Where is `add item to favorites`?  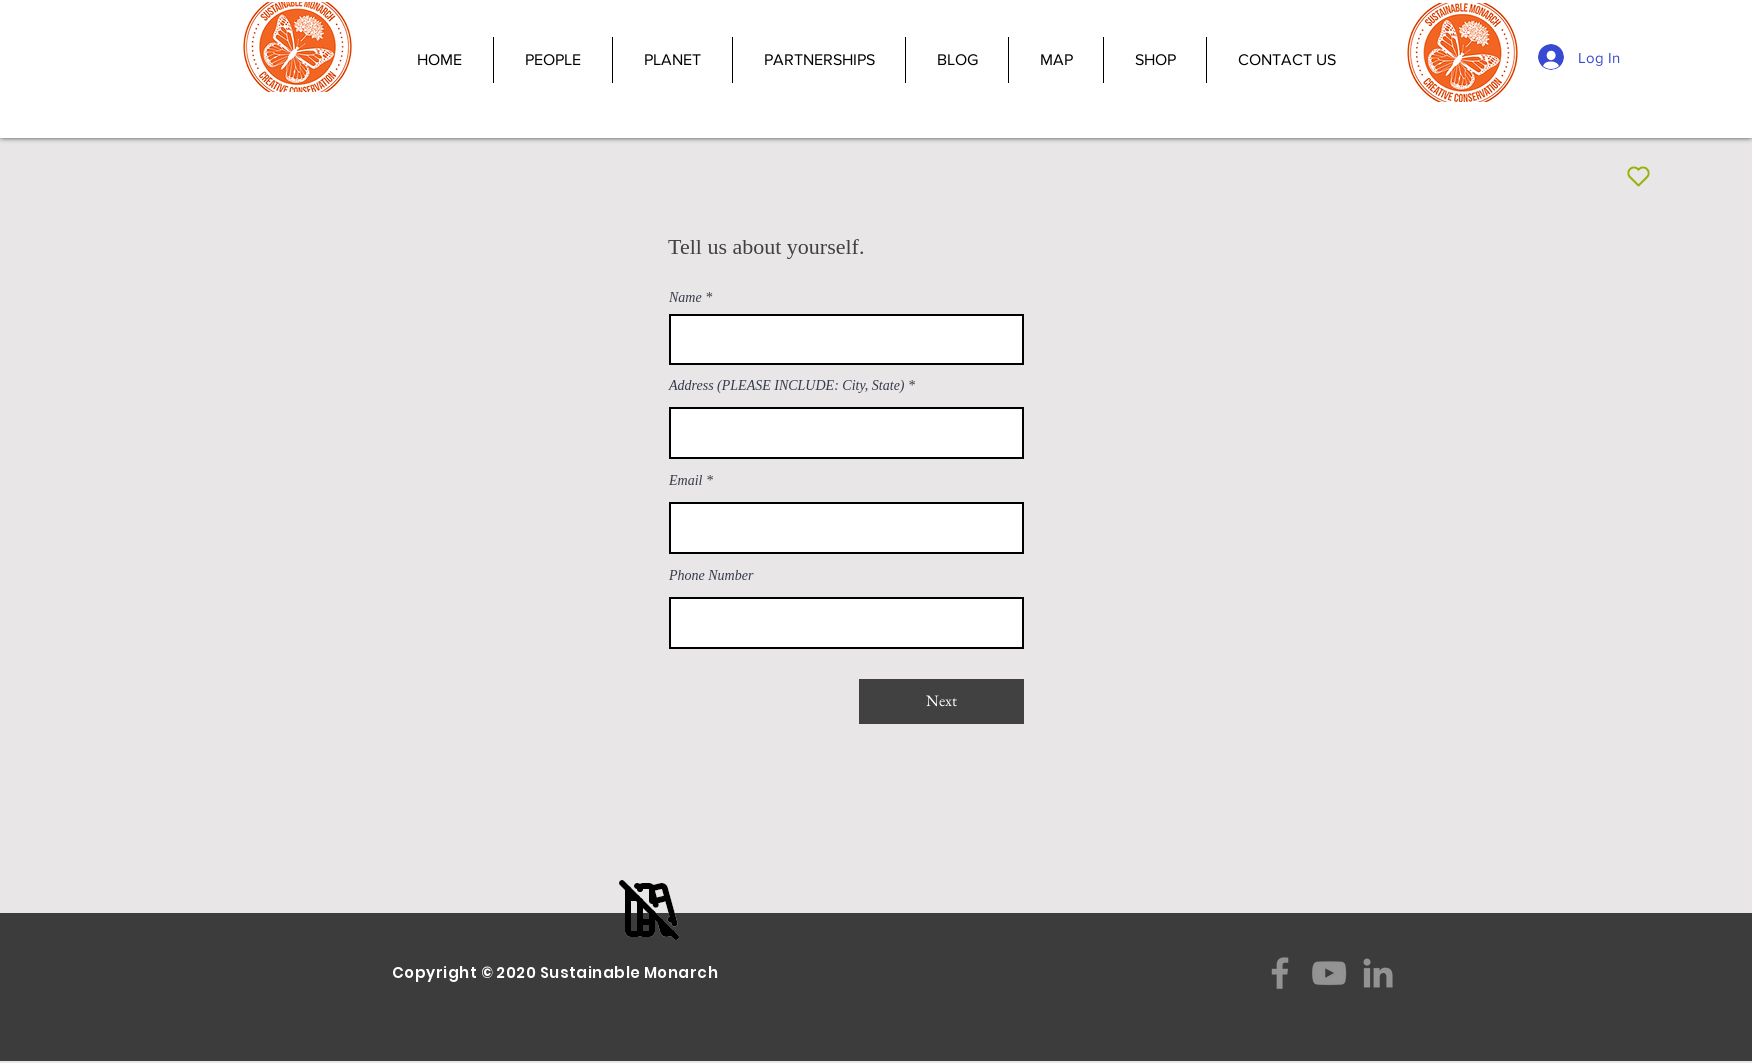
add item to favorites is located at coordinates (1638, 176).